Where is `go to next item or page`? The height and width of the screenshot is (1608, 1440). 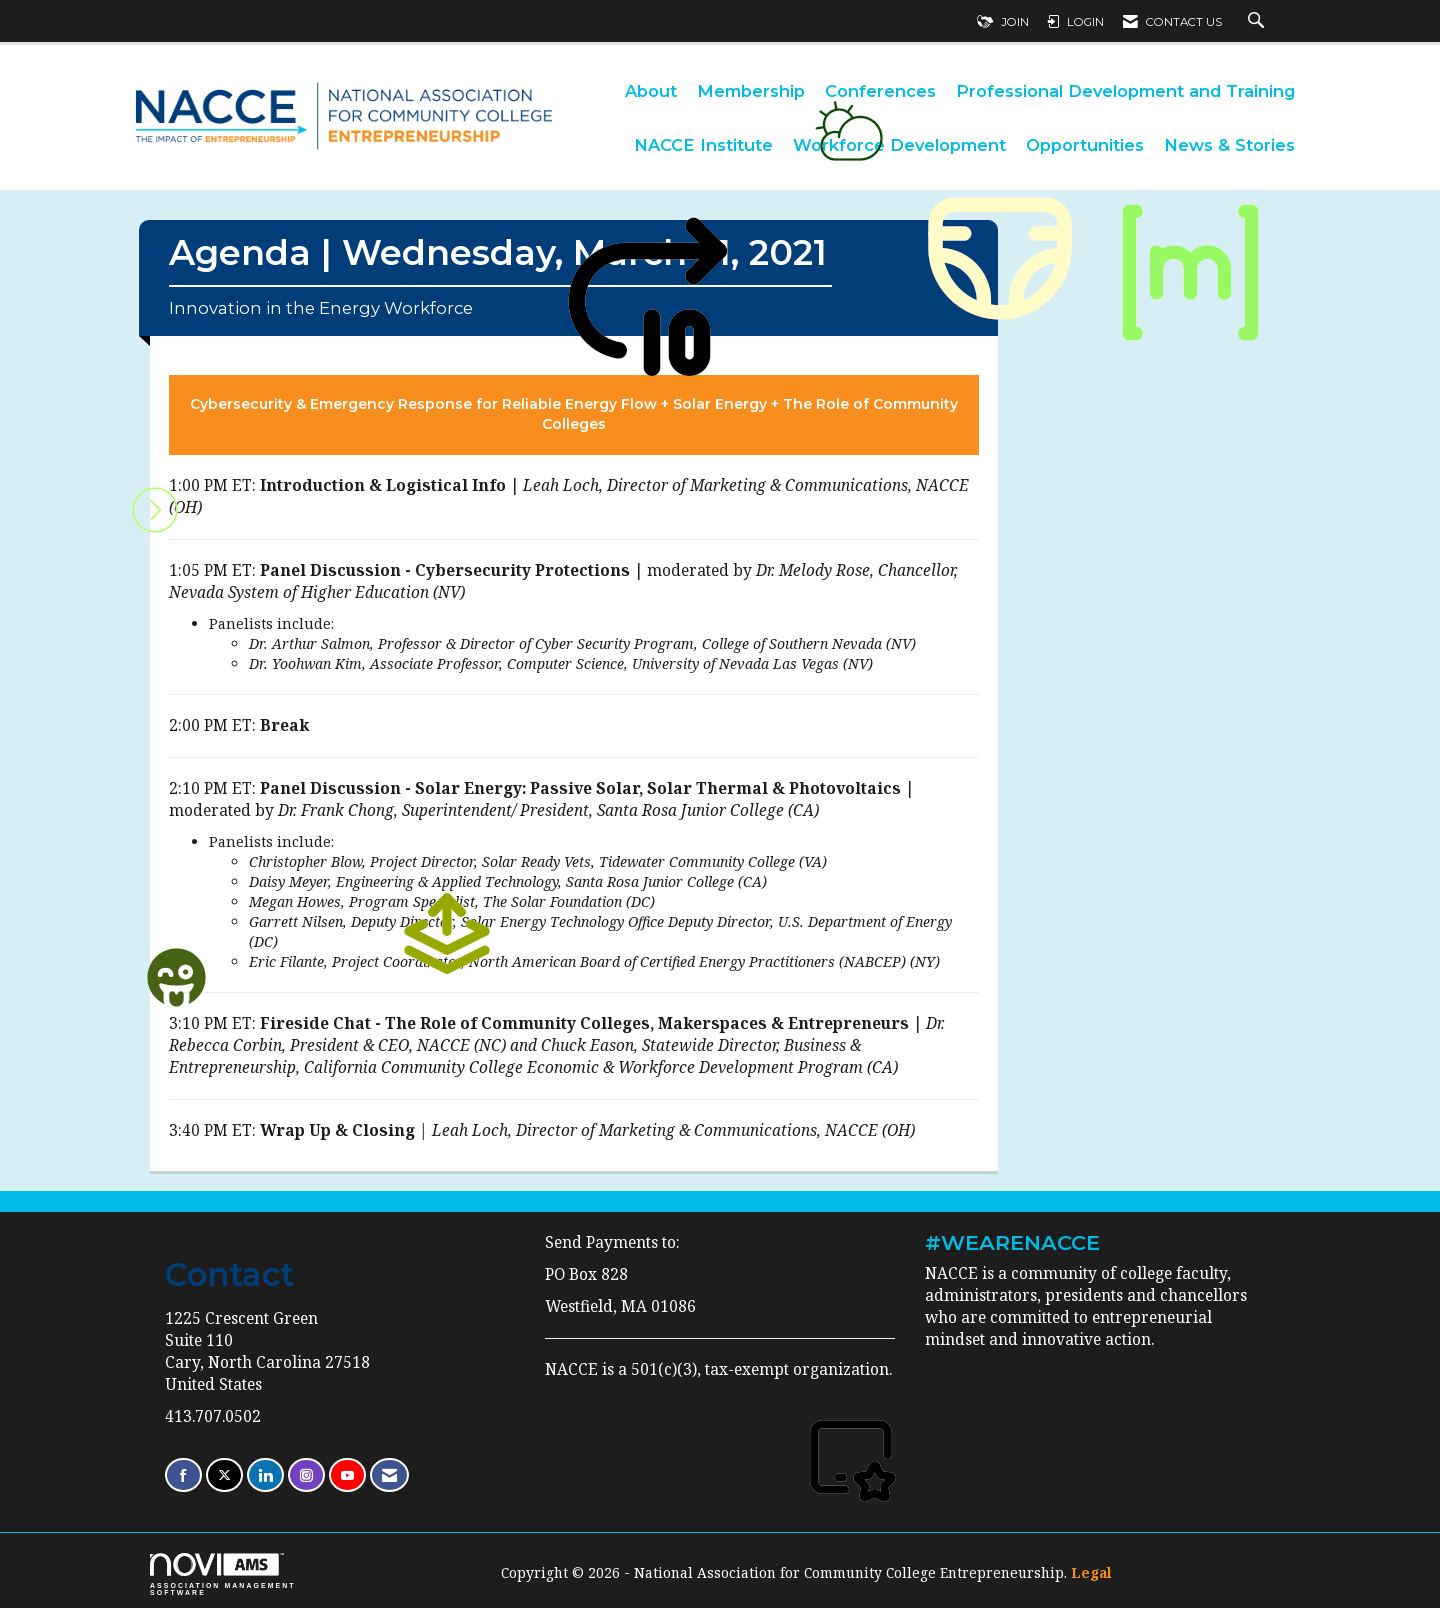 go to next item or page is located at coordinates (155, 510).